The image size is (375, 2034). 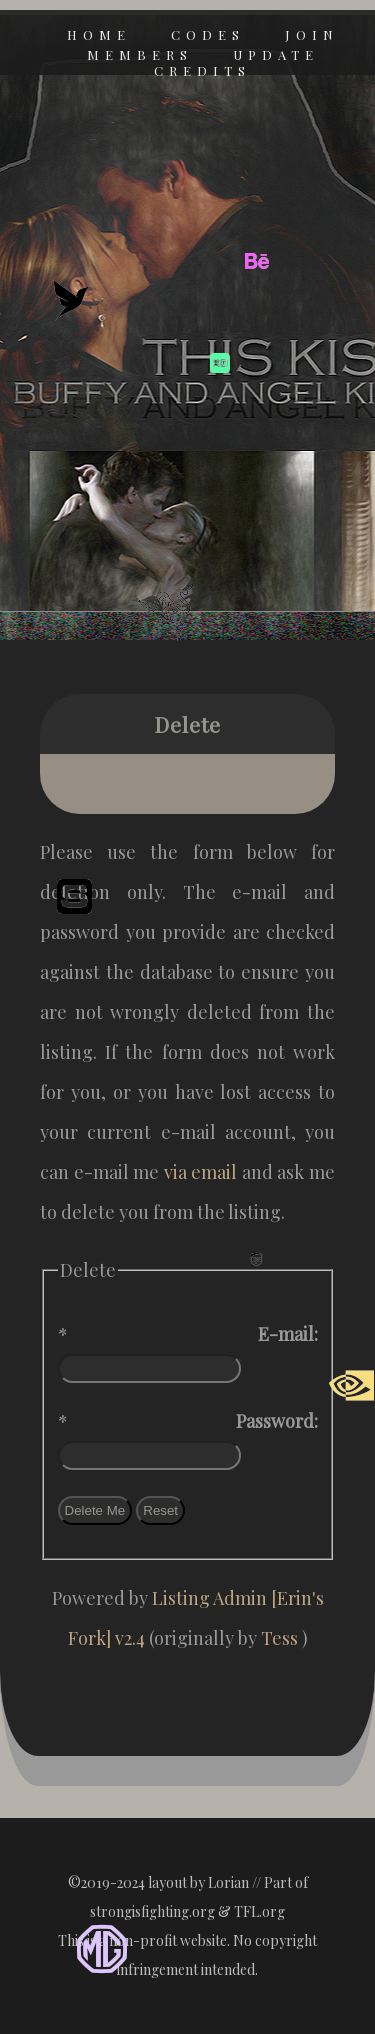 I want to click on nvidia brand logo, so click(x=351, y=1385).